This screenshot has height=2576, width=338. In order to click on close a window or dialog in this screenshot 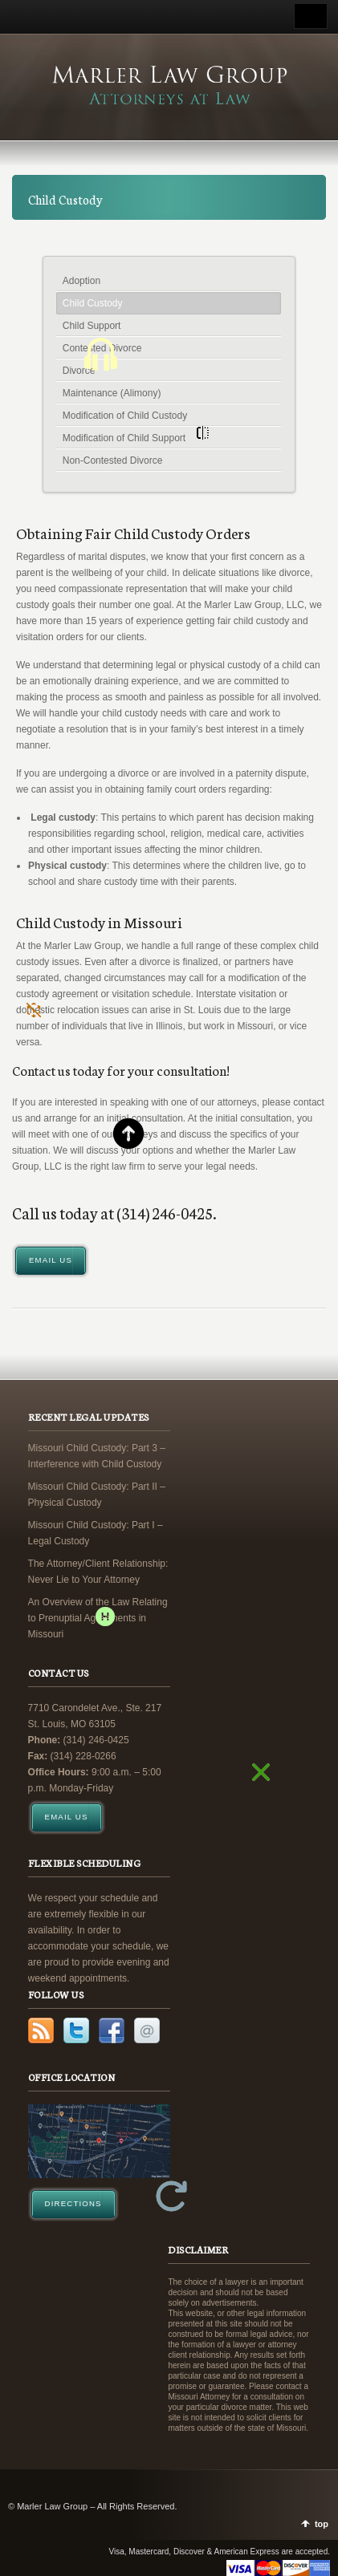, I will do `click(261, 1772)`.